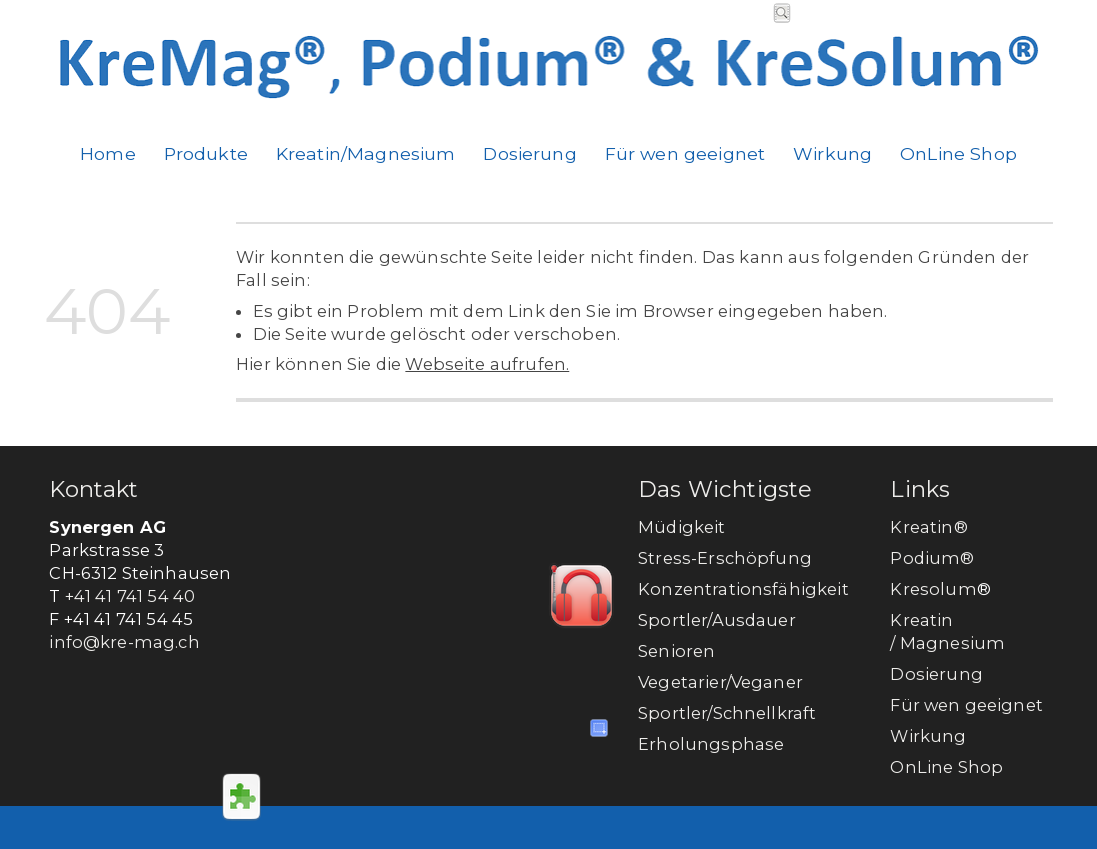  I want to click on extension or plugin file type, so click(241, 796).